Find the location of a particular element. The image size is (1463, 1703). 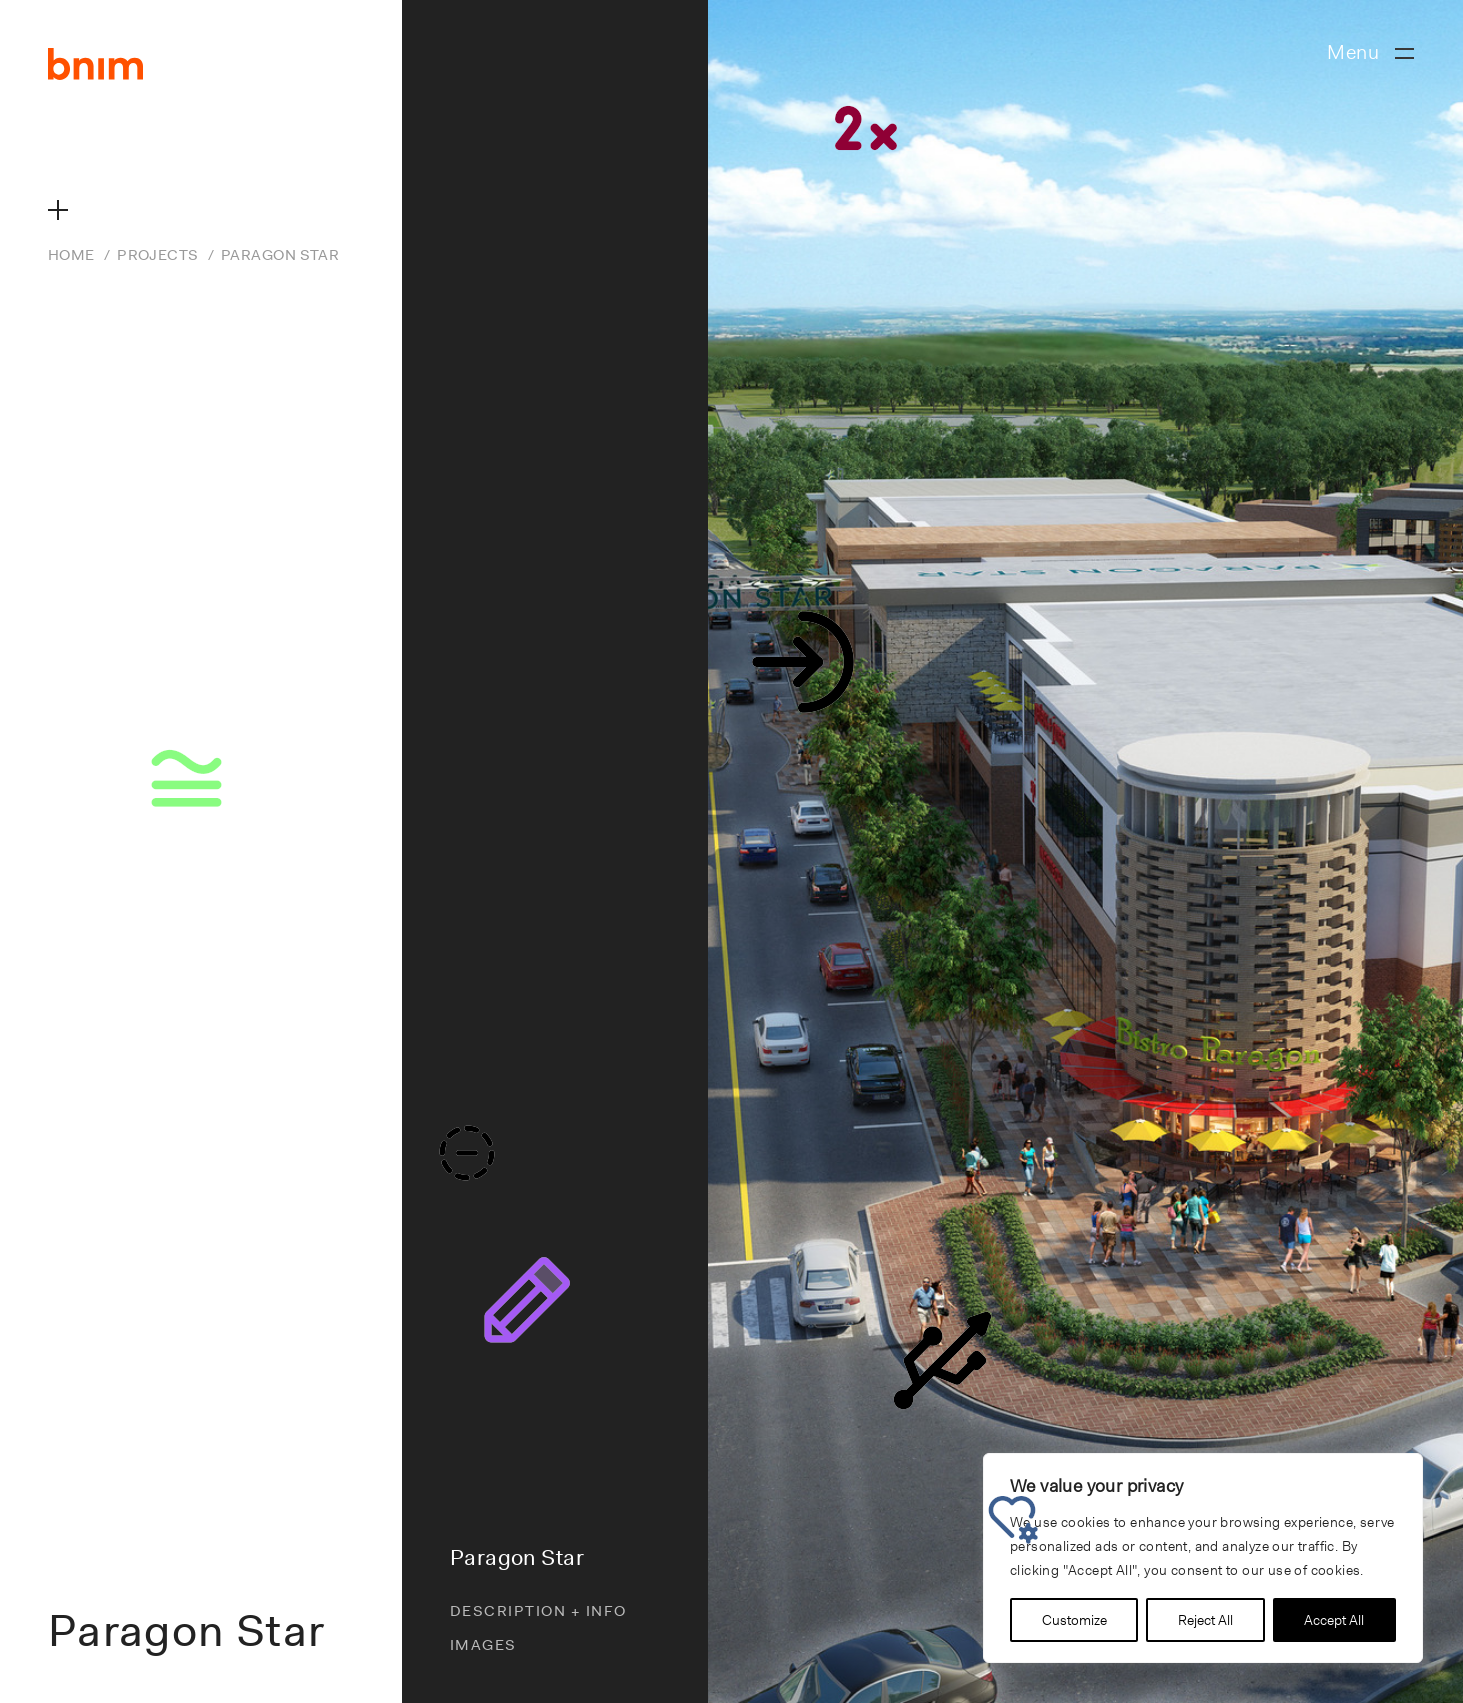

connect a USB device is located at coordinates (942, 1360).